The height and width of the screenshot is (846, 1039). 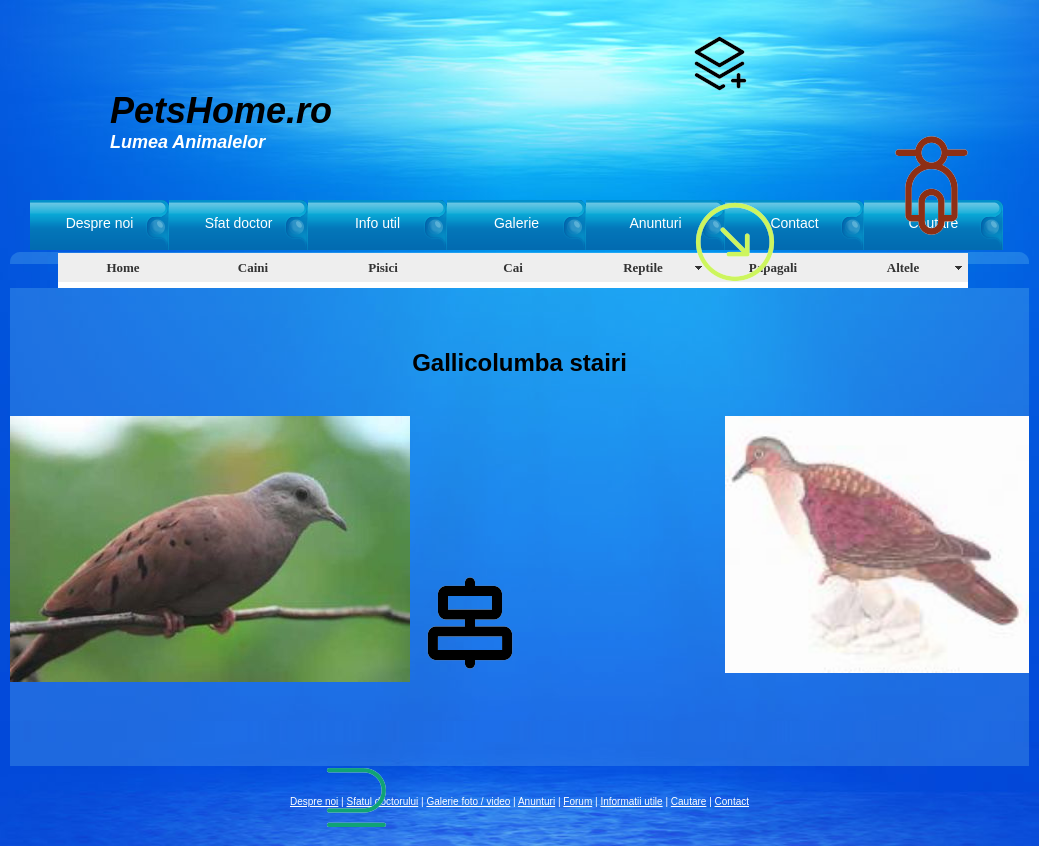 What do you see at coordinates (470, 623) in the screenshot?
I see `align objects to horizontal center` at bounding box center [470, 623].